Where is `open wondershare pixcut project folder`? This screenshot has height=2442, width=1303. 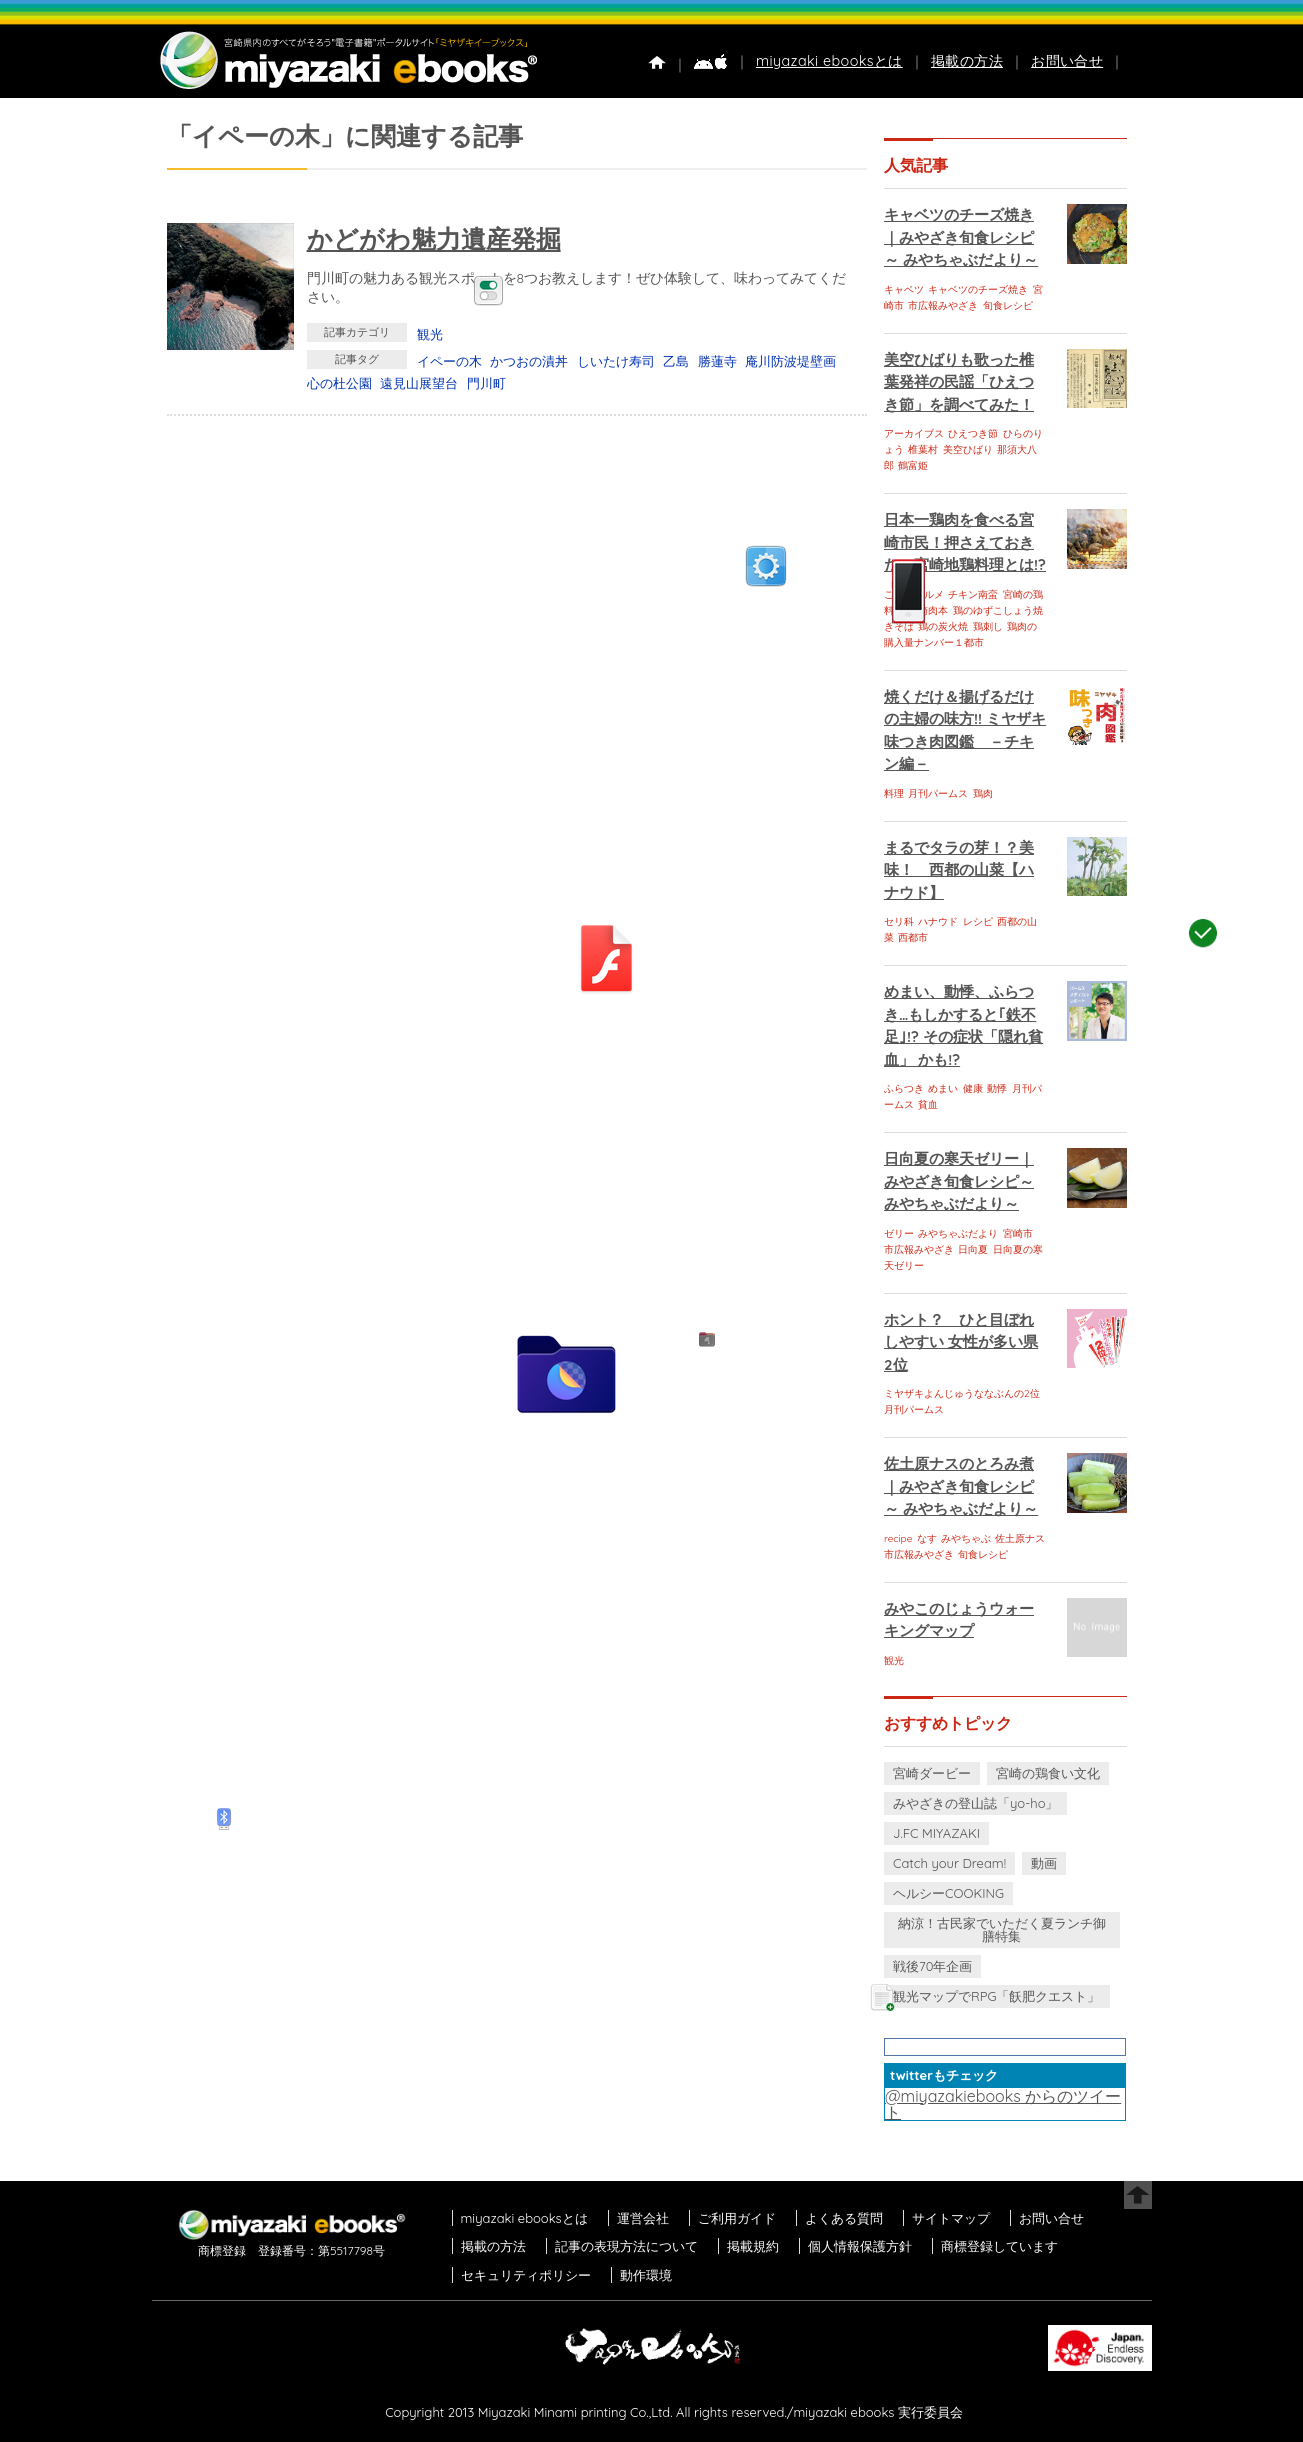 open wondershare pixcut project folder is located at coordinates (566, 1377).